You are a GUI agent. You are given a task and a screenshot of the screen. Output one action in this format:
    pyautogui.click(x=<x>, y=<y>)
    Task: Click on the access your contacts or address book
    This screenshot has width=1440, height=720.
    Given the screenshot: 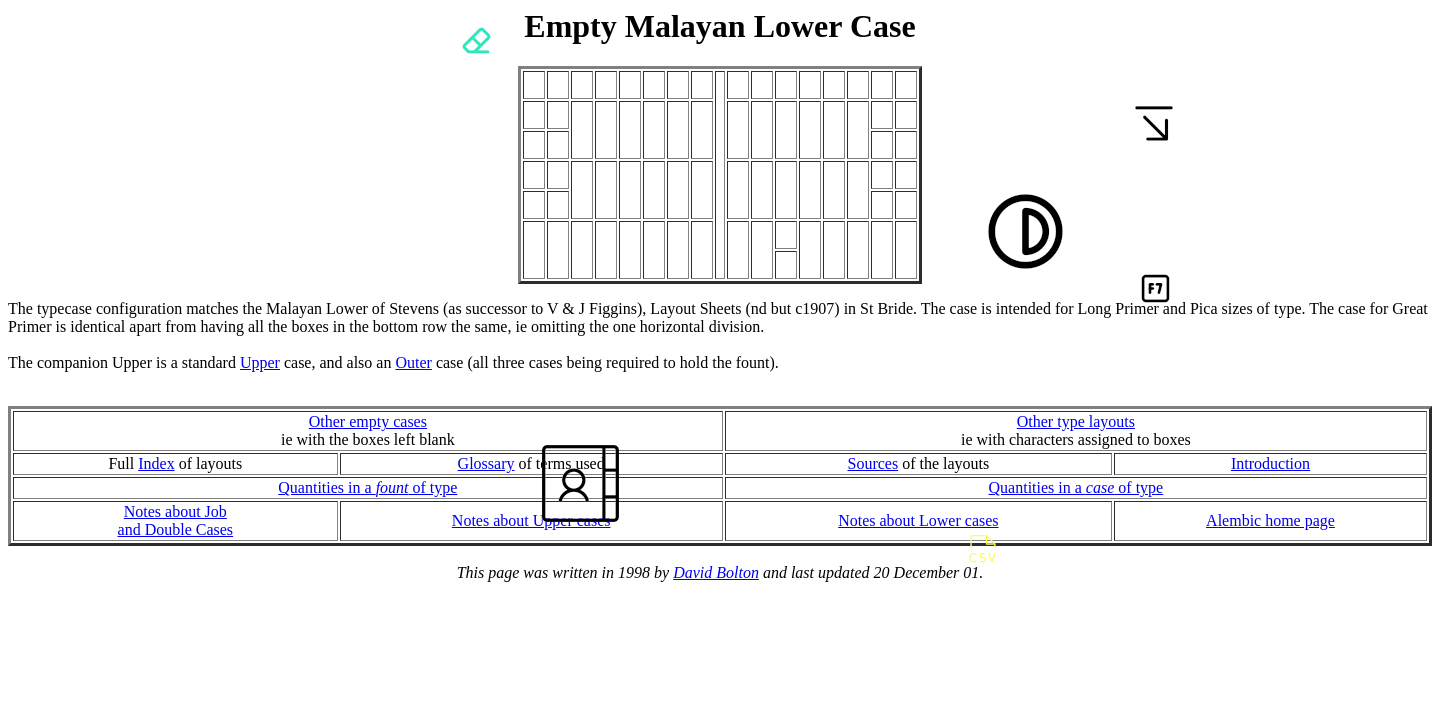 What is the action you would take?
    pyautogui.click(x=580, y=483)
    